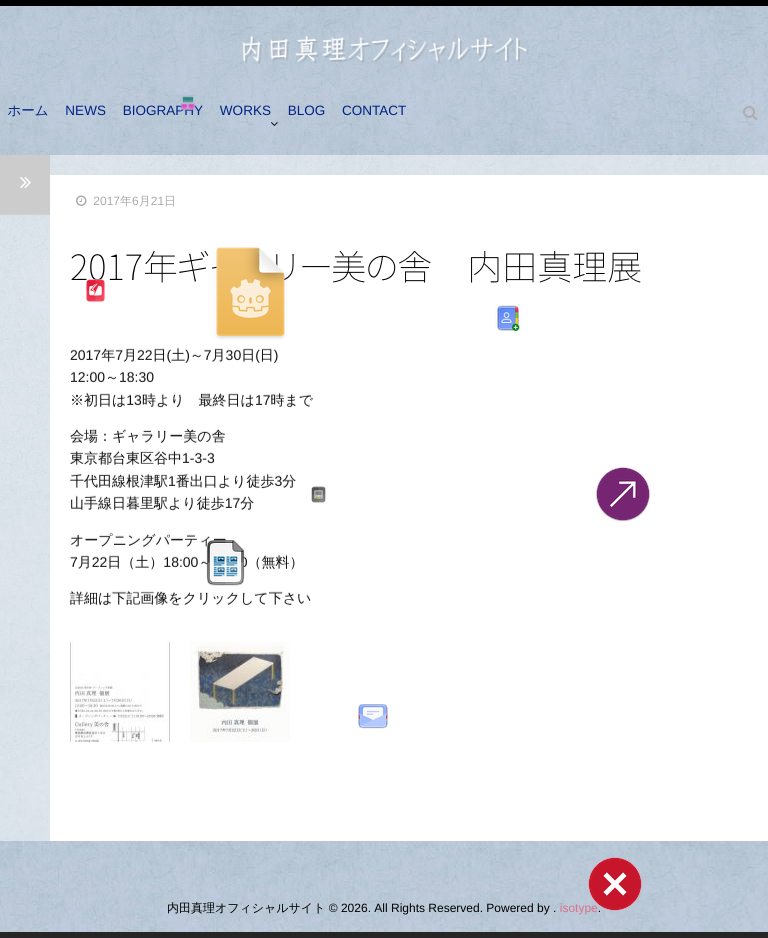  Describe the element at coordinates (318, 494) in the screenshot. I see `sega master system ROM file` at that location.